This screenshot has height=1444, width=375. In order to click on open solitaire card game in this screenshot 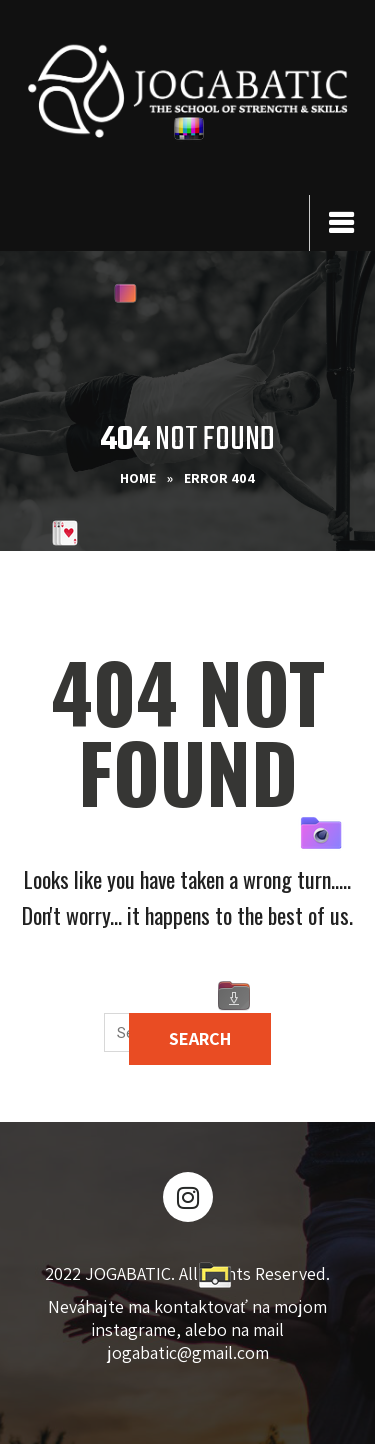, I will do `click(65, 533)`.